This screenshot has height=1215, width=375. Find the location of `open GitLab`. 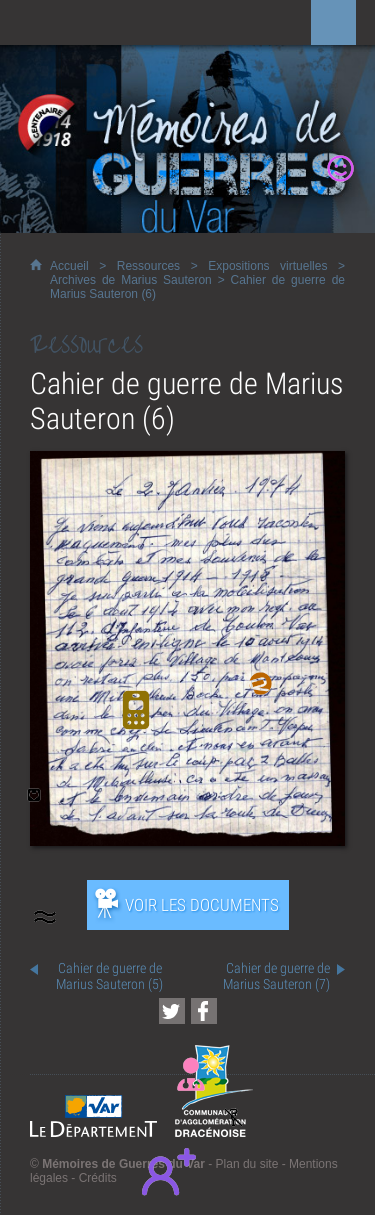

open GitLab is located at coordinates (34, 795).